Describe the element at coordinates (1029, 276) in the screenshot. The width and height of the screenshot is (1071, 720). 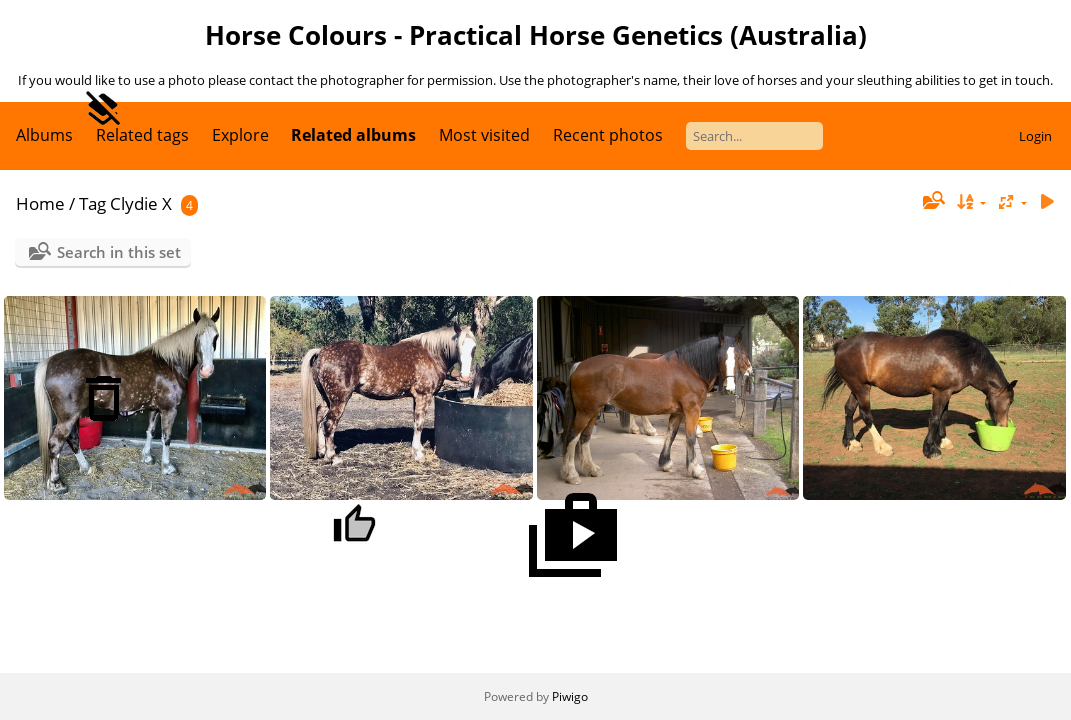
I see `download from cloud storage` at that location.